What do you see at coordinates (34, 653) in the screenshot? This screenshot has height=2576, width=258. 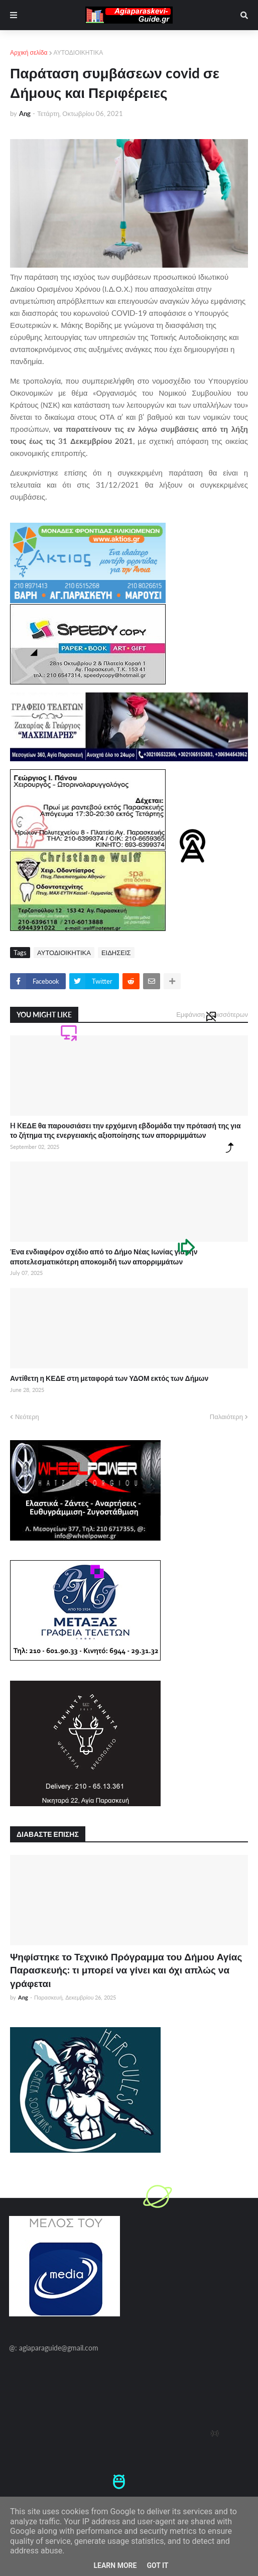 I see `resize element by dragging corner` at bounding box center [34, 653].